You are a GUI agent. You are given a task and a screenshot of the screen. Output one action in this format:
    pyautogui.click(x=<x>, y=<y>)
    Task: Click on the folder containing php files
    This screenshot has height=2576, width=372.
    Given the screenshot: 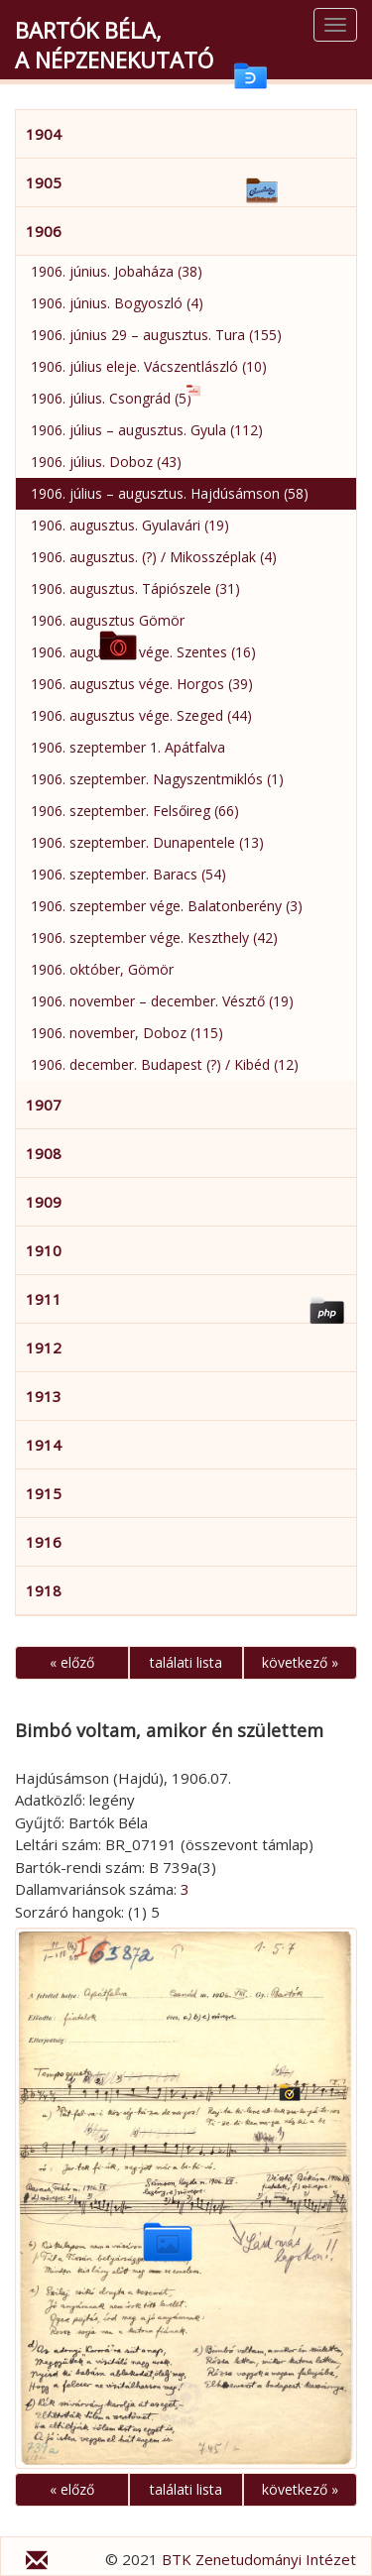 What is the action you would take?
    pyautogui.click(x=326, y=1311)
    